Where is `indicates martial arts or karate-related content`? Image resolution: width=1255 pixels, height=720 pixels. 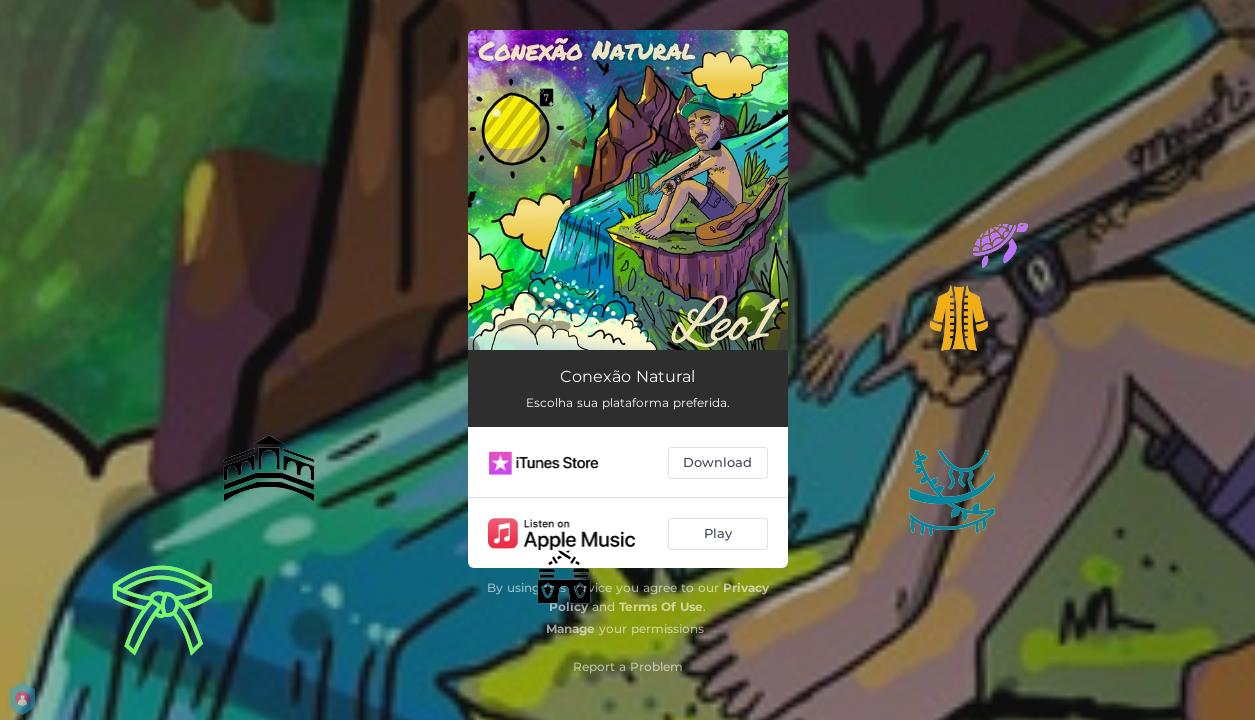
indicates martial arts or karate-related content is located at coordinates (162, 606).